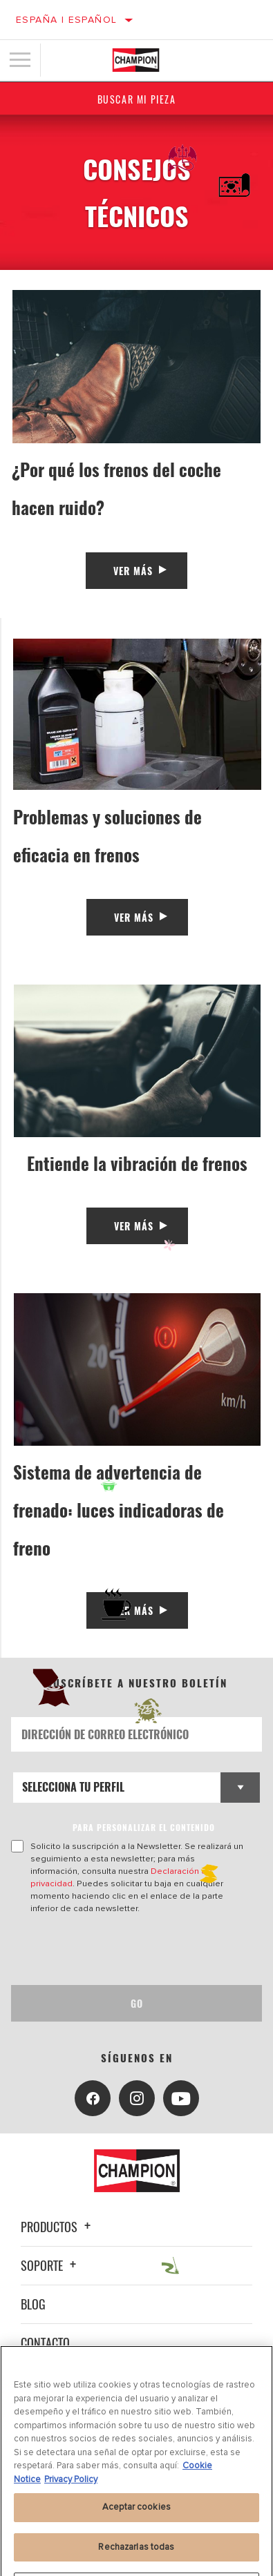  Describe the element at coordinates (116, 1604) in the screenshot. I see `find nearby coffee shops or cafés` at that location.